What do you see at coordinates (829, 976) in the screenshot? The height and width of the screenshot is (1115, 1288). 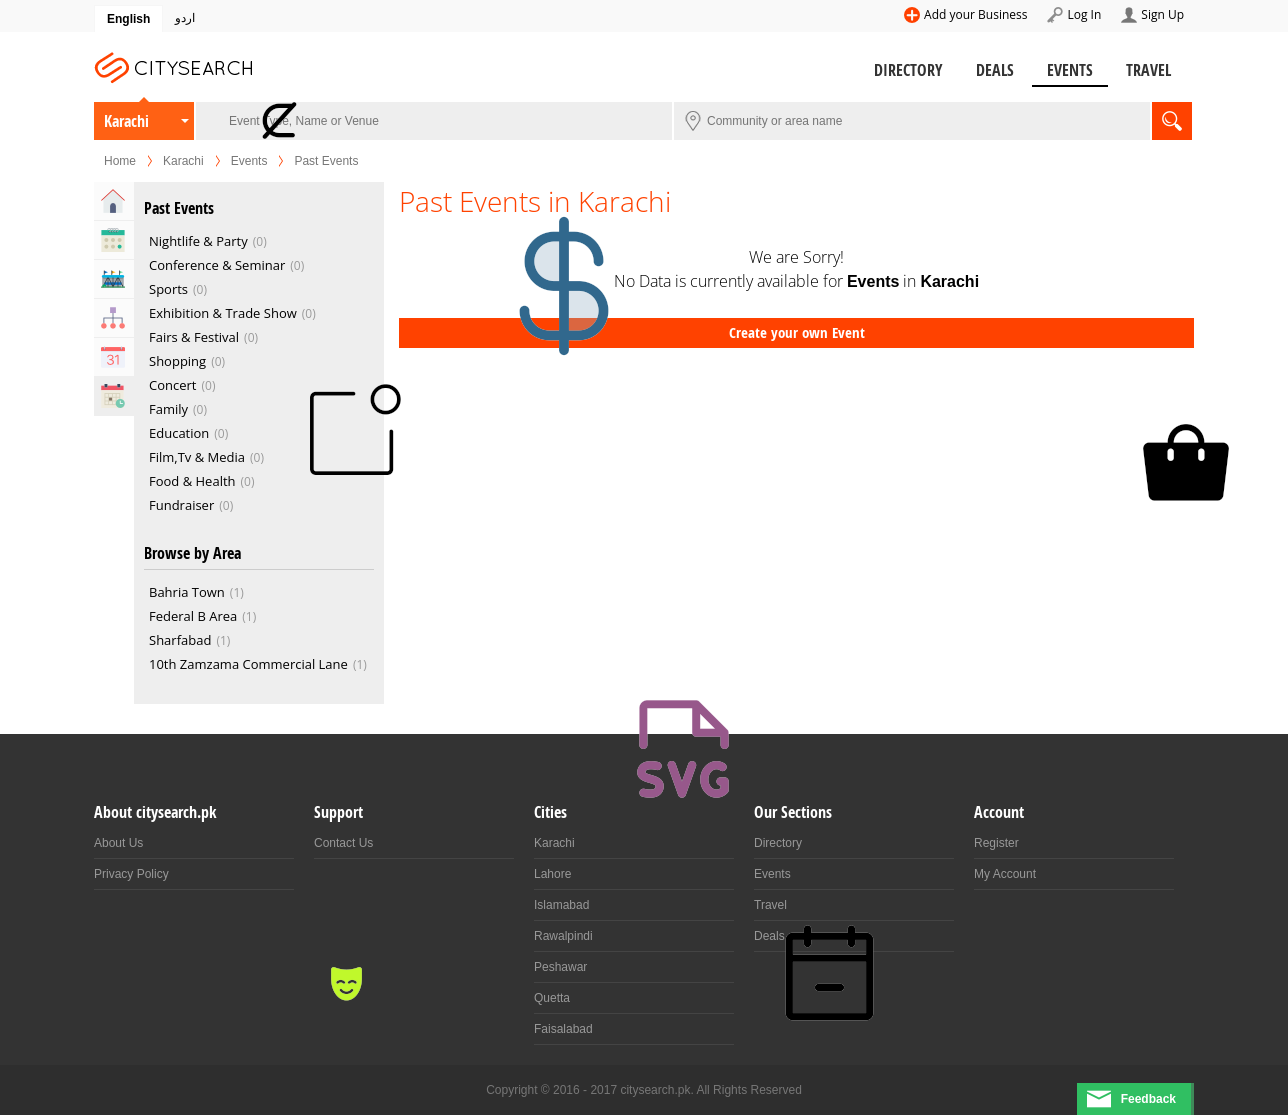 I see `remove an event from calendar` at bounding box center [829, 976].